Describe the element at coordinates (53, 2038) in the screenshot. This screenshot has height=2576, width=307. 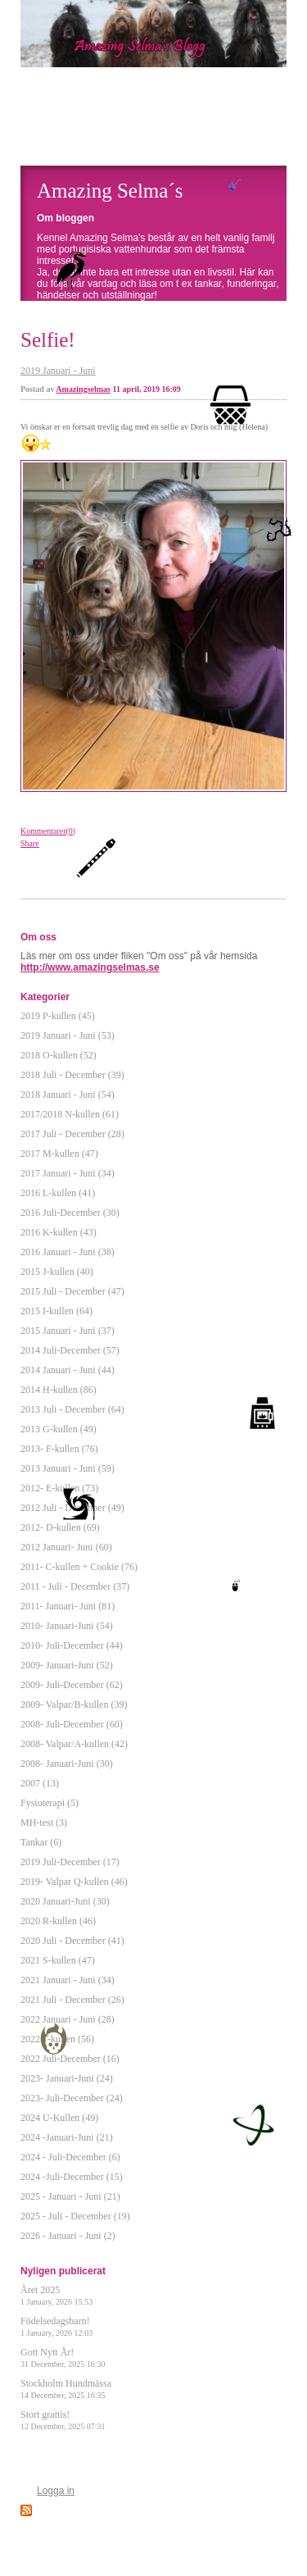
I see `indicates danger or hazard warning in game` at that location.